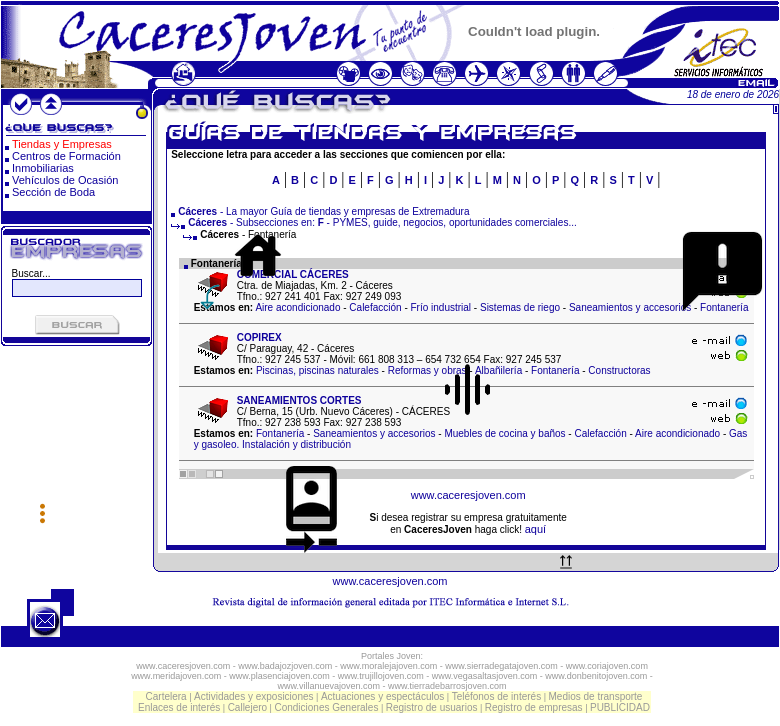 The image size is (780, 726). What do you see at coordinates (210, 297) in the screenshot?
I see `go back and down in navigation` at bounding box center [210, 297].